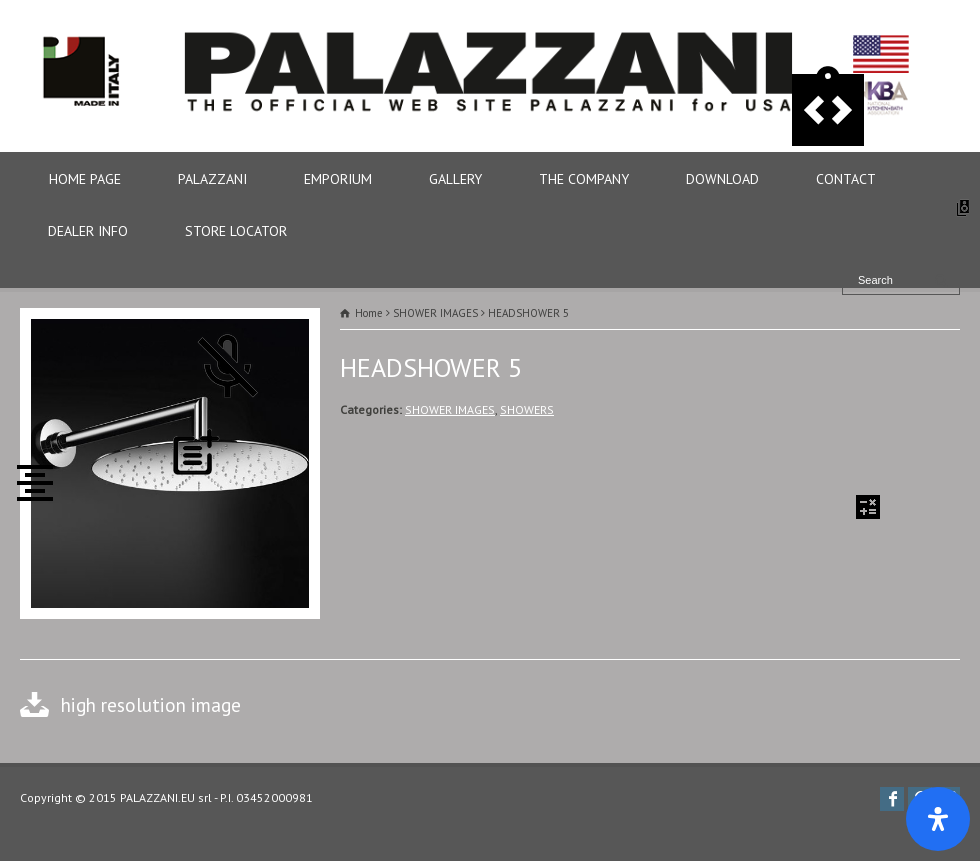 The image size is (980, 861). Describe the element at coordinates (868, 507) in the screenshot. I see `open calculator app` at that location.